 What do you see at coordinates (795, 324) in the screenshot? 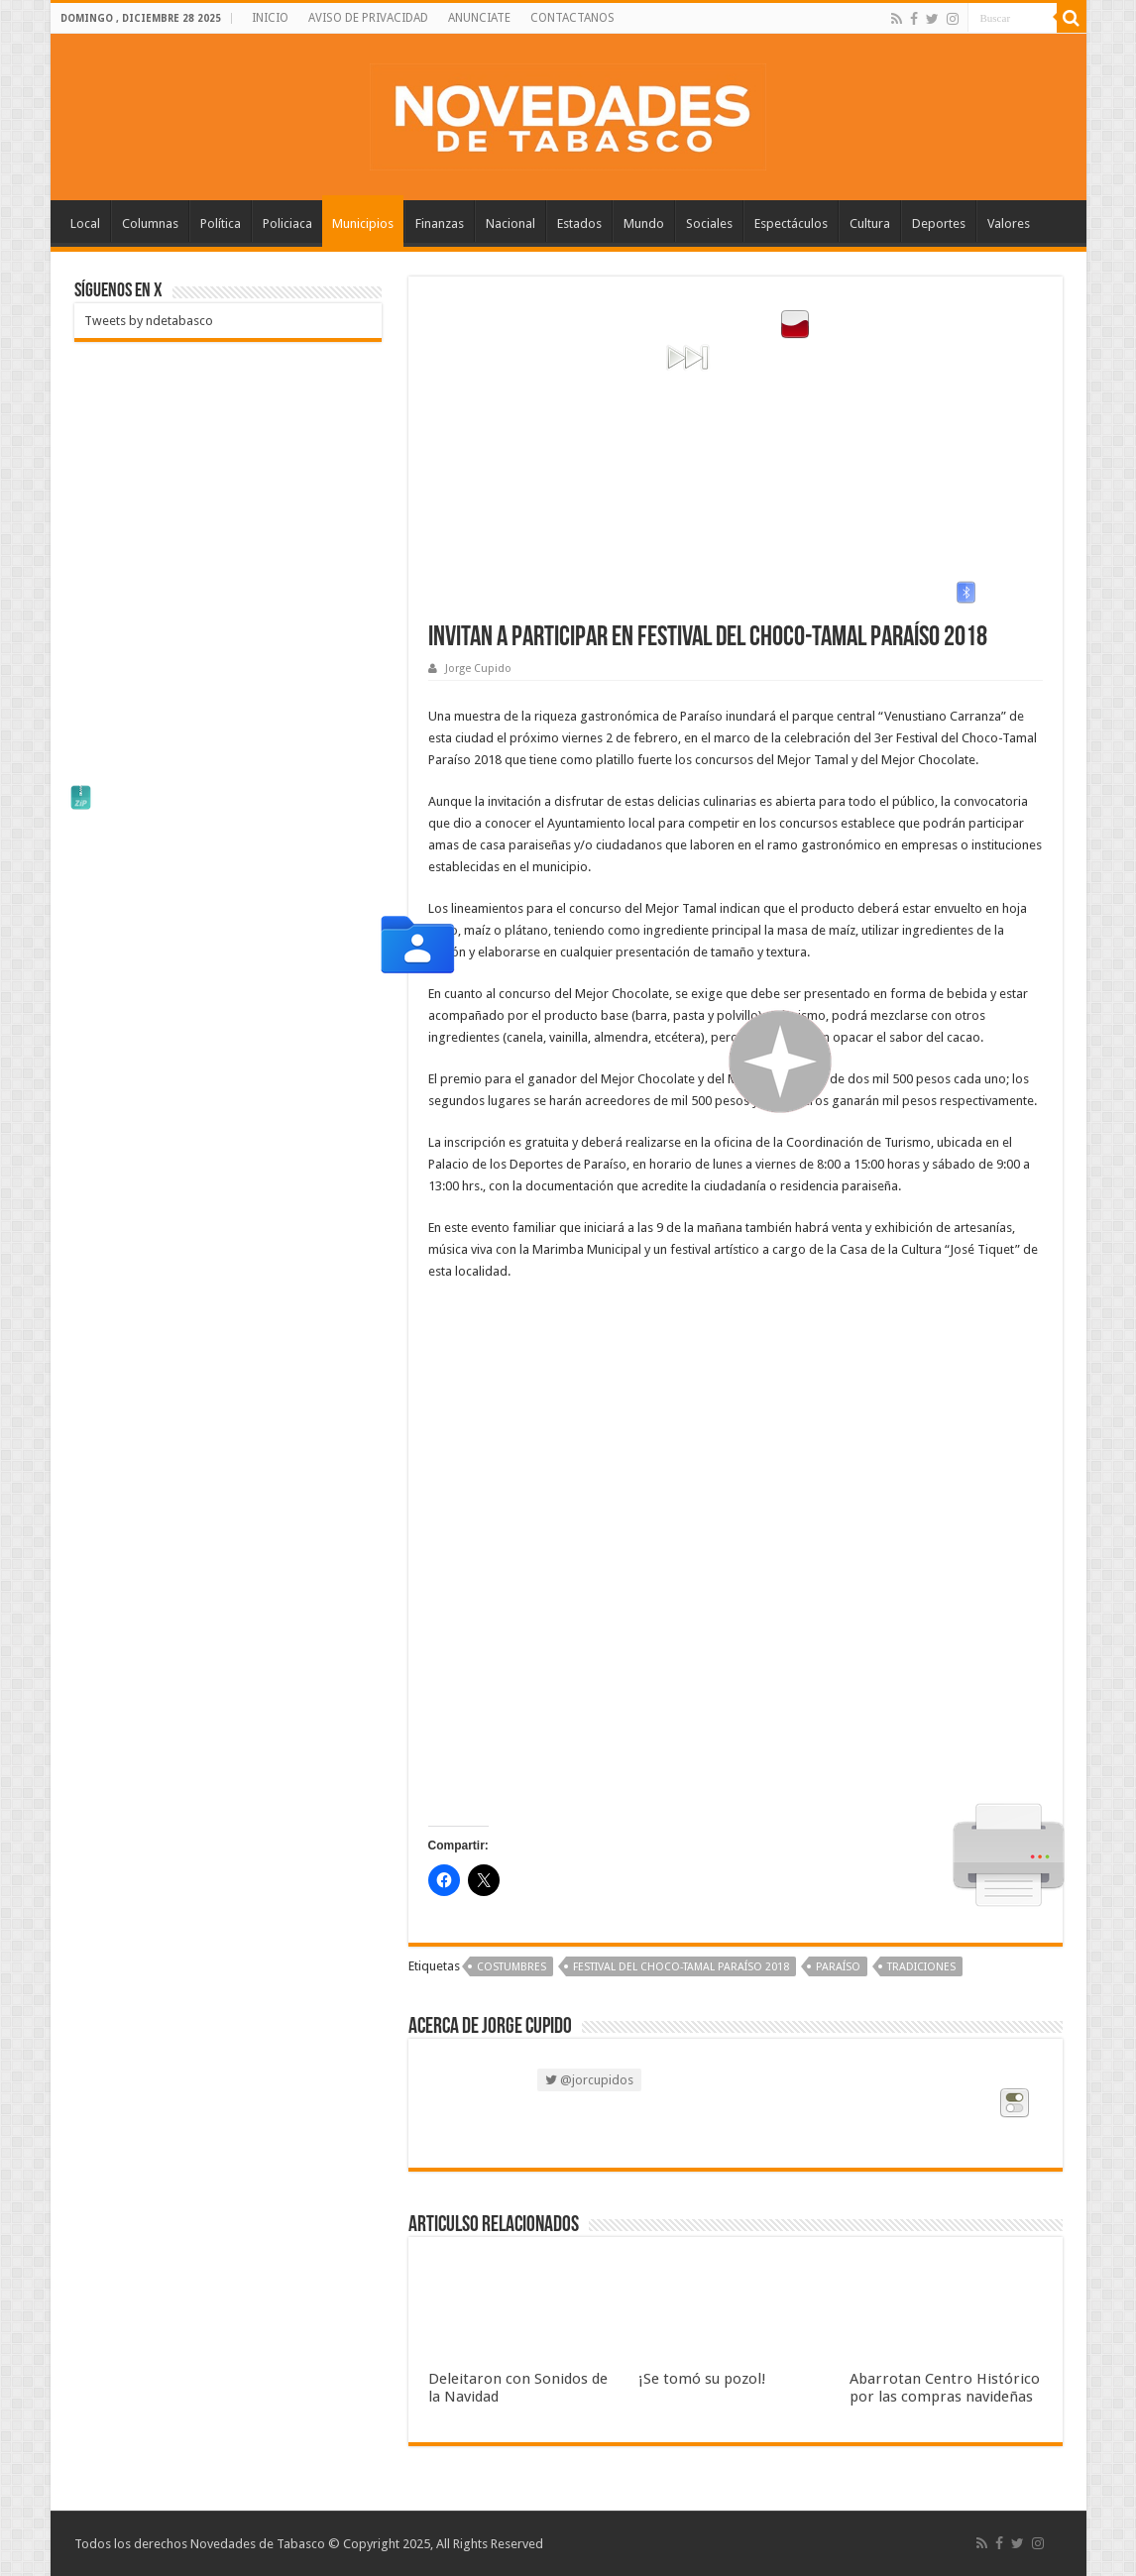
I see `open wine application for running windows programs` at bounding box center [795, 324].